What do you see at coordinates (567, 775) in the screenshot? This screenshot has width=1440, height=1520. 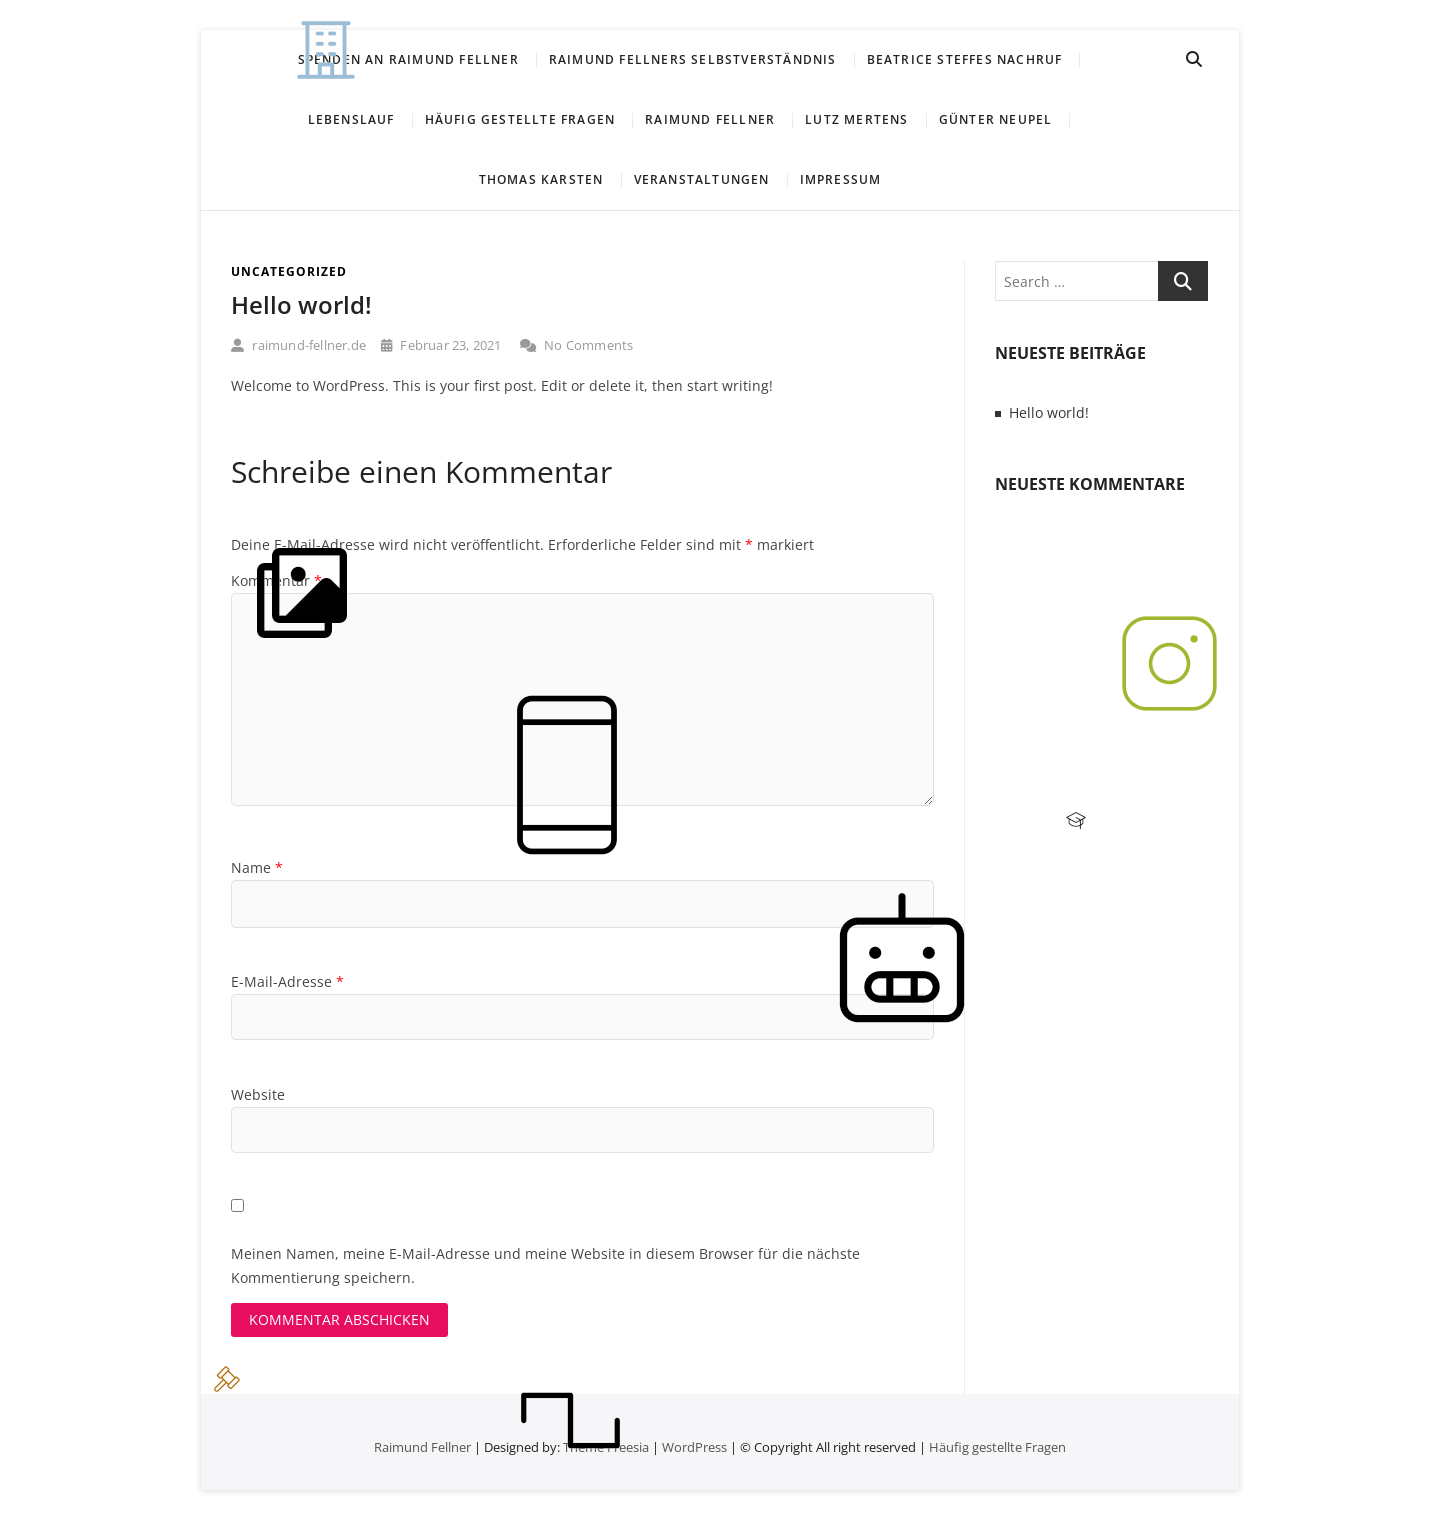 I see `access mobile device settings` at bounding box center [567, 775].